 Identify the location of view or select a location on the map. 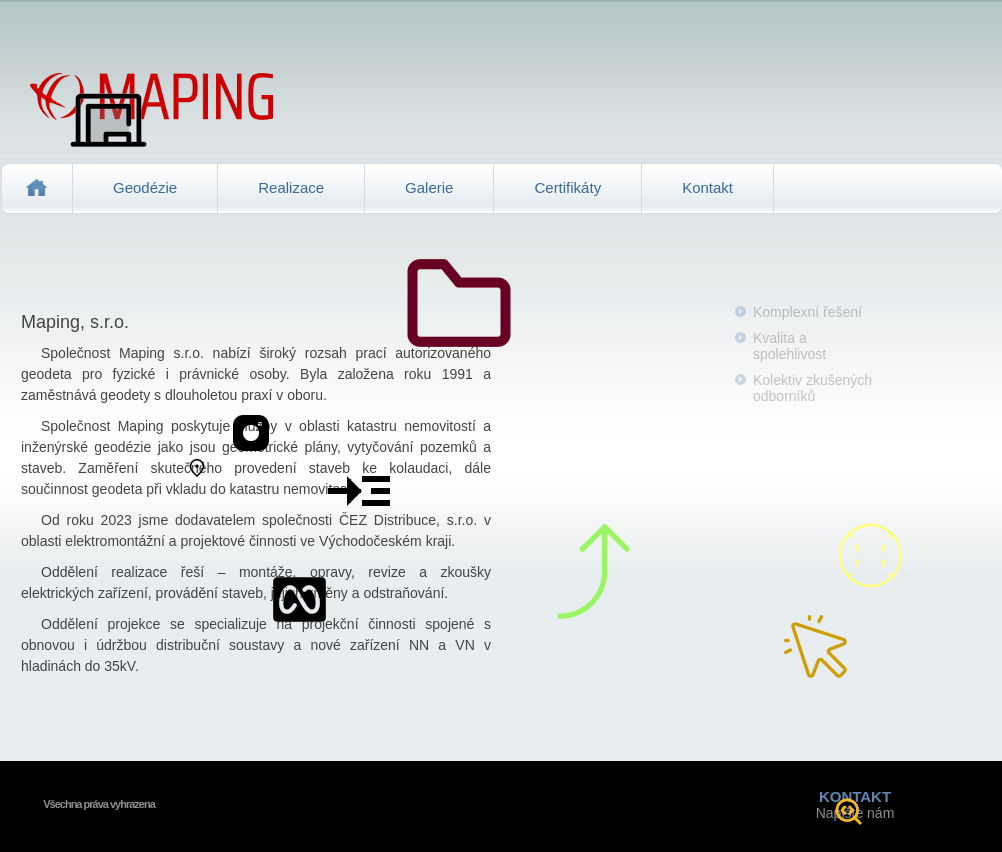
(197, 468).